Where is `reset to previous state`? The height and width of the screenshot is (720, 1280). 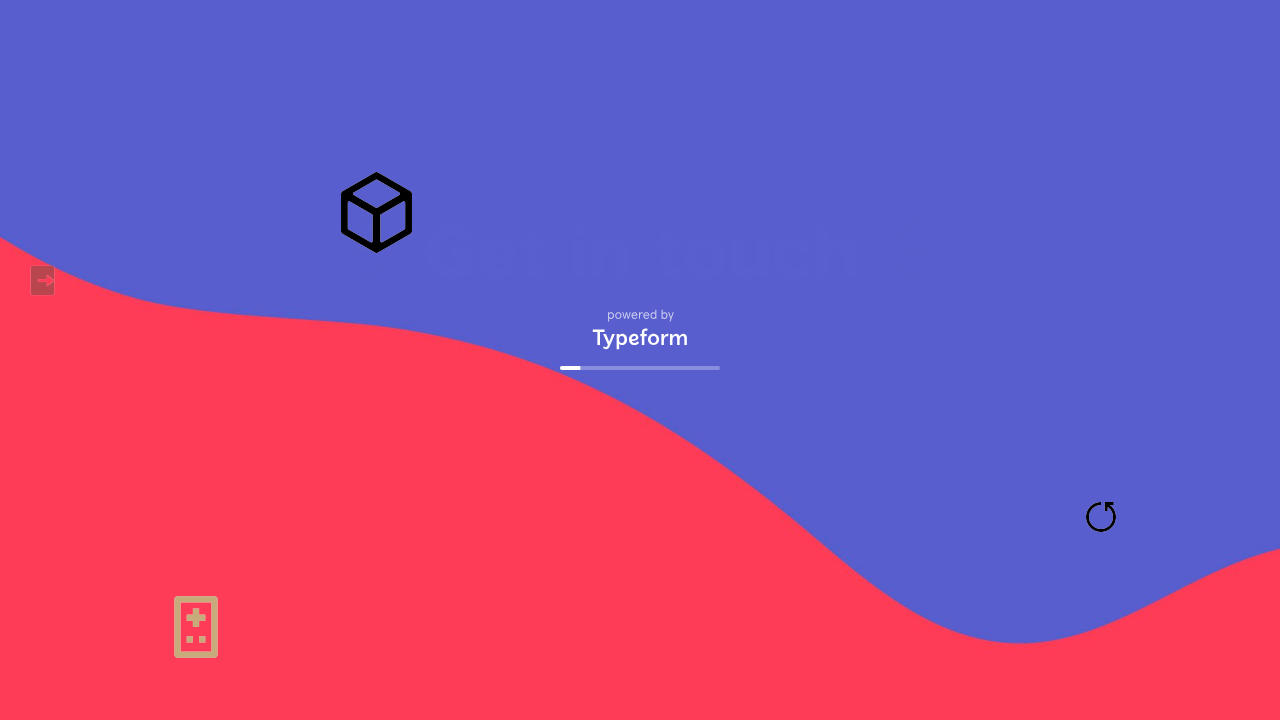 reset to previous state is located at coordinates (1101, 517).